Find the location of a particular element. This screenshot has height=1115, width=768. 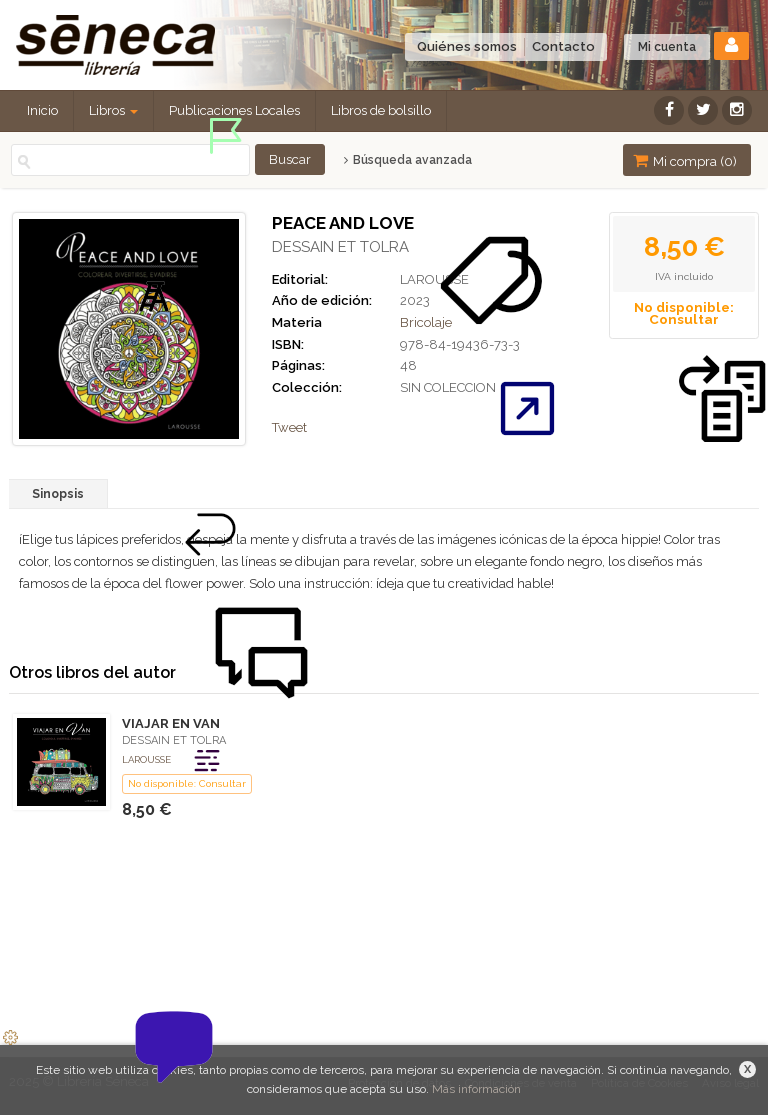

indicates misty or foggy weather conditions is located at coordinates (207, 760).